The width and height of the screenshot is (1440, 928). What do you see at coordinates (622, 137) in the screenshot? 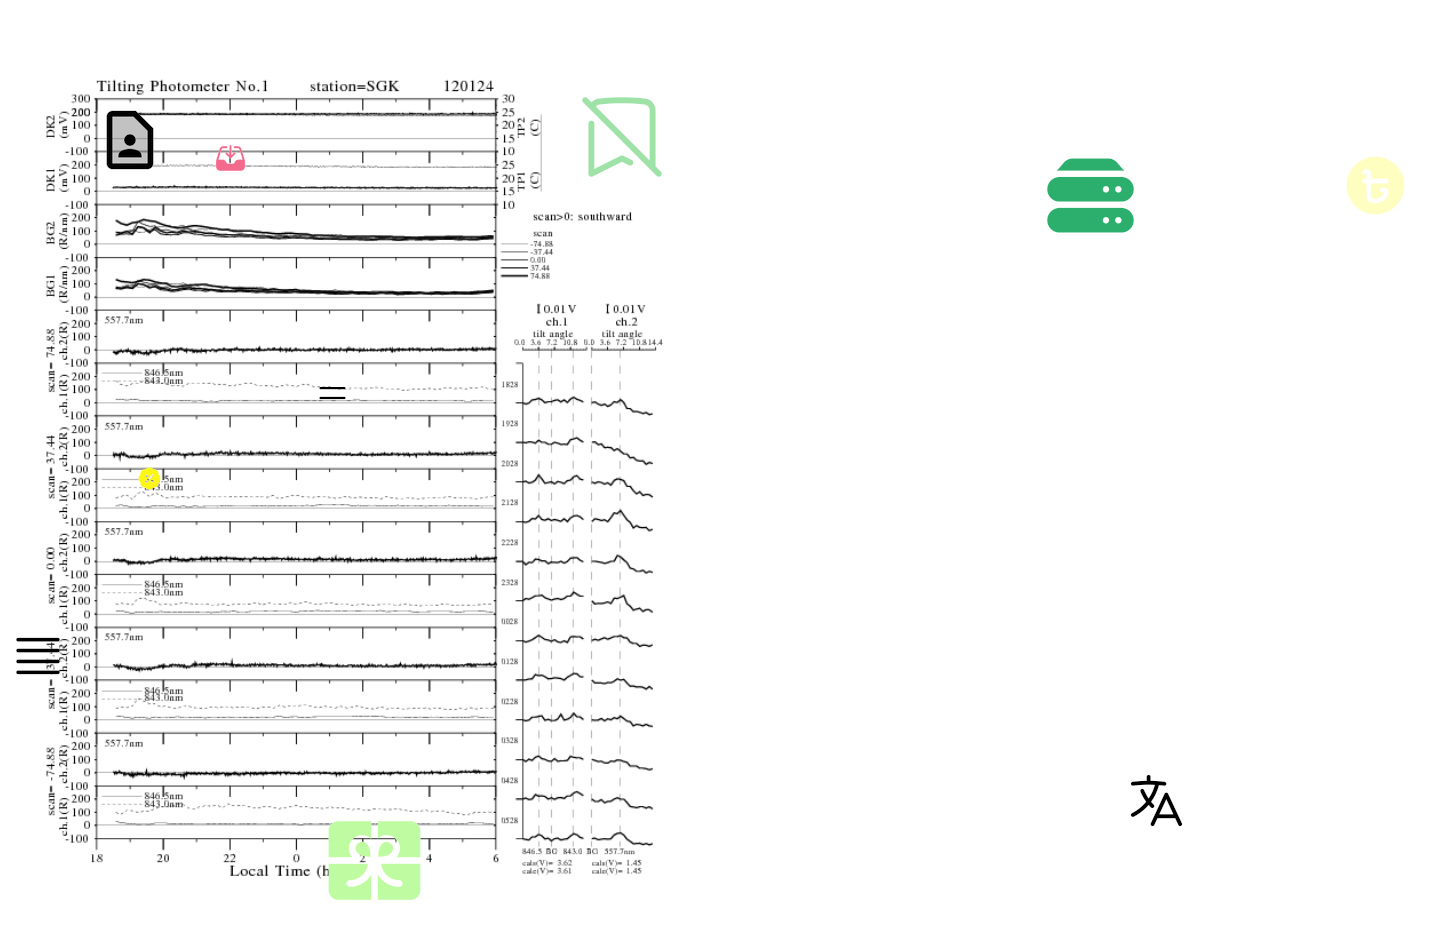
I see `remove from bookmarks` at bounding box center [622, 137].